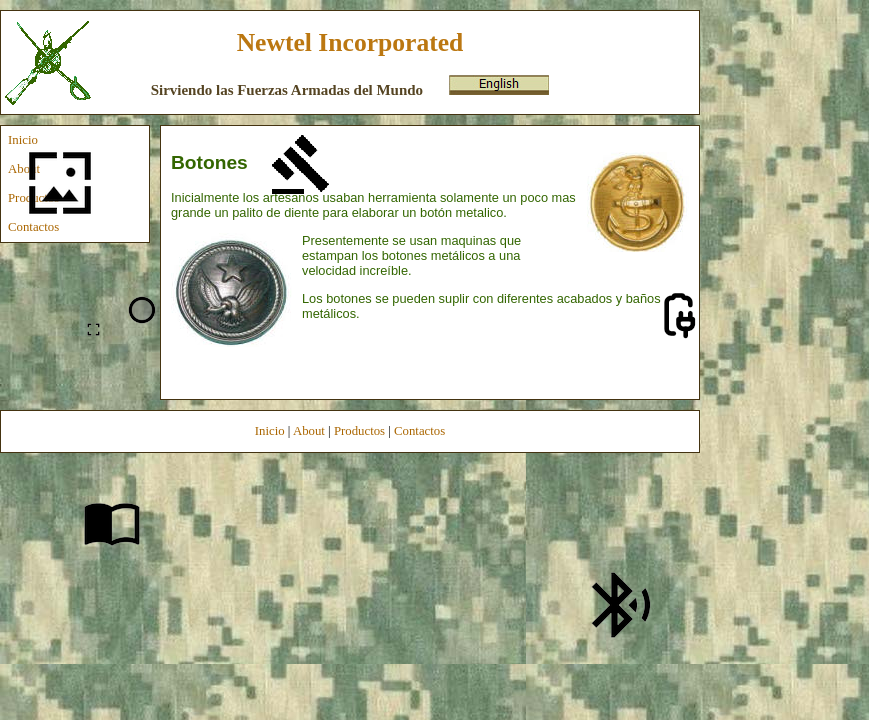 Image resolution: width=869 pixels, height=720 pixels. What do you see at coordinates (142, 310) in the screenshot?
I see `indicates recording is available or ready` at bounding box center [142, 310].